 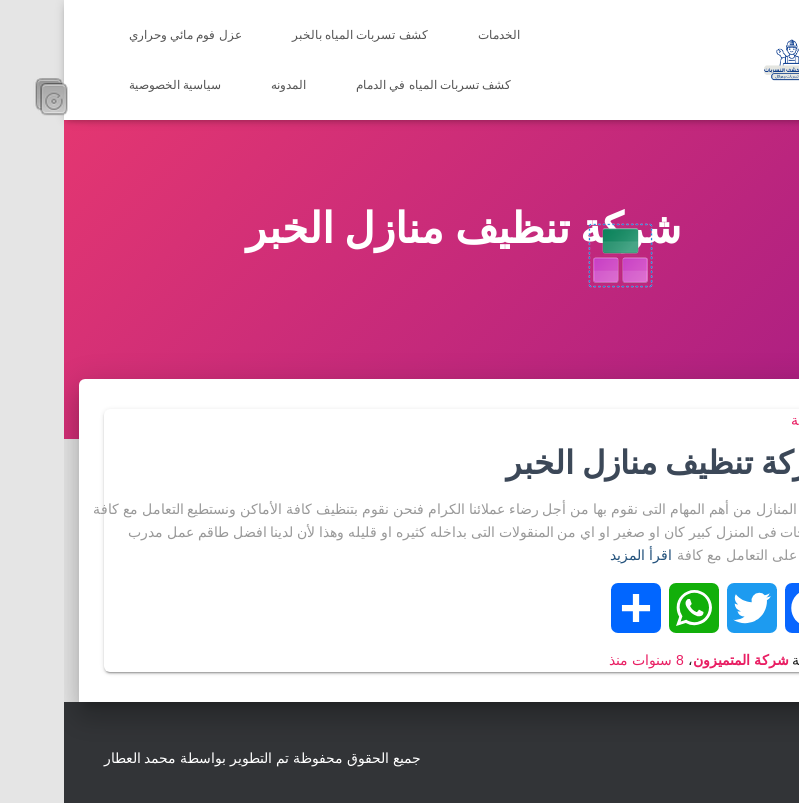 What do you see at coordinates (620, 255) in the screenshot?
I see `select all items in the current view` at bounding box center [620, 255].